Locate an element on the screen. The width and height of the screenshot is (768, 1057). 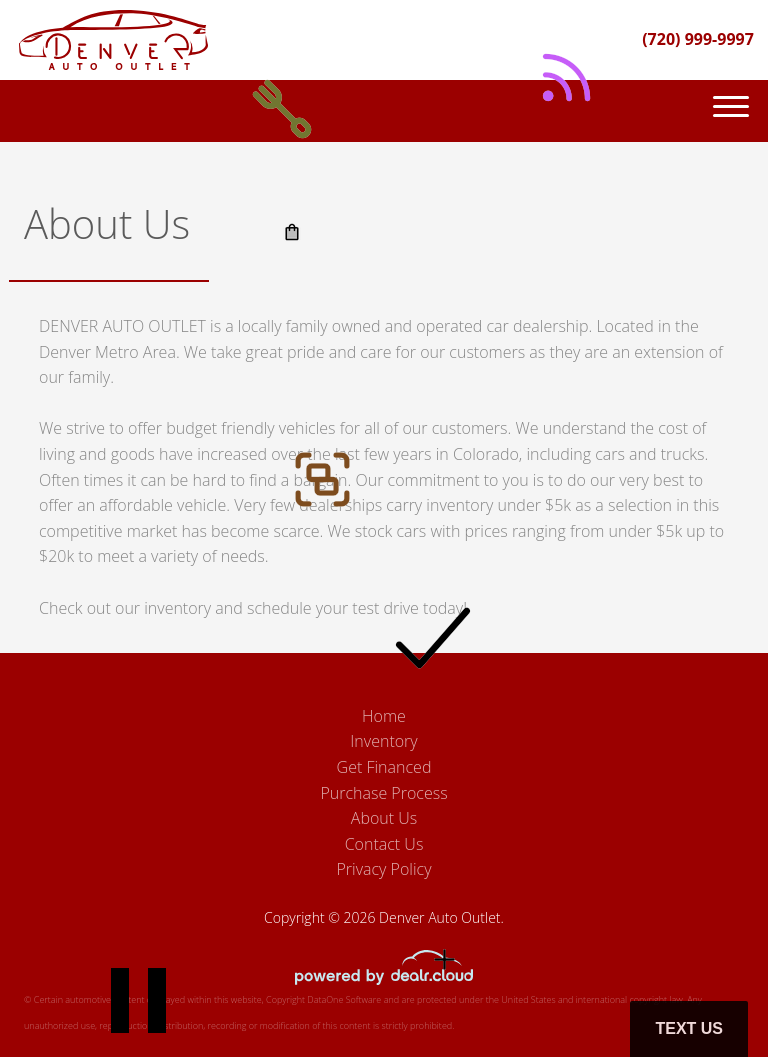
pause media playback is located at coordinates (138, 1000).